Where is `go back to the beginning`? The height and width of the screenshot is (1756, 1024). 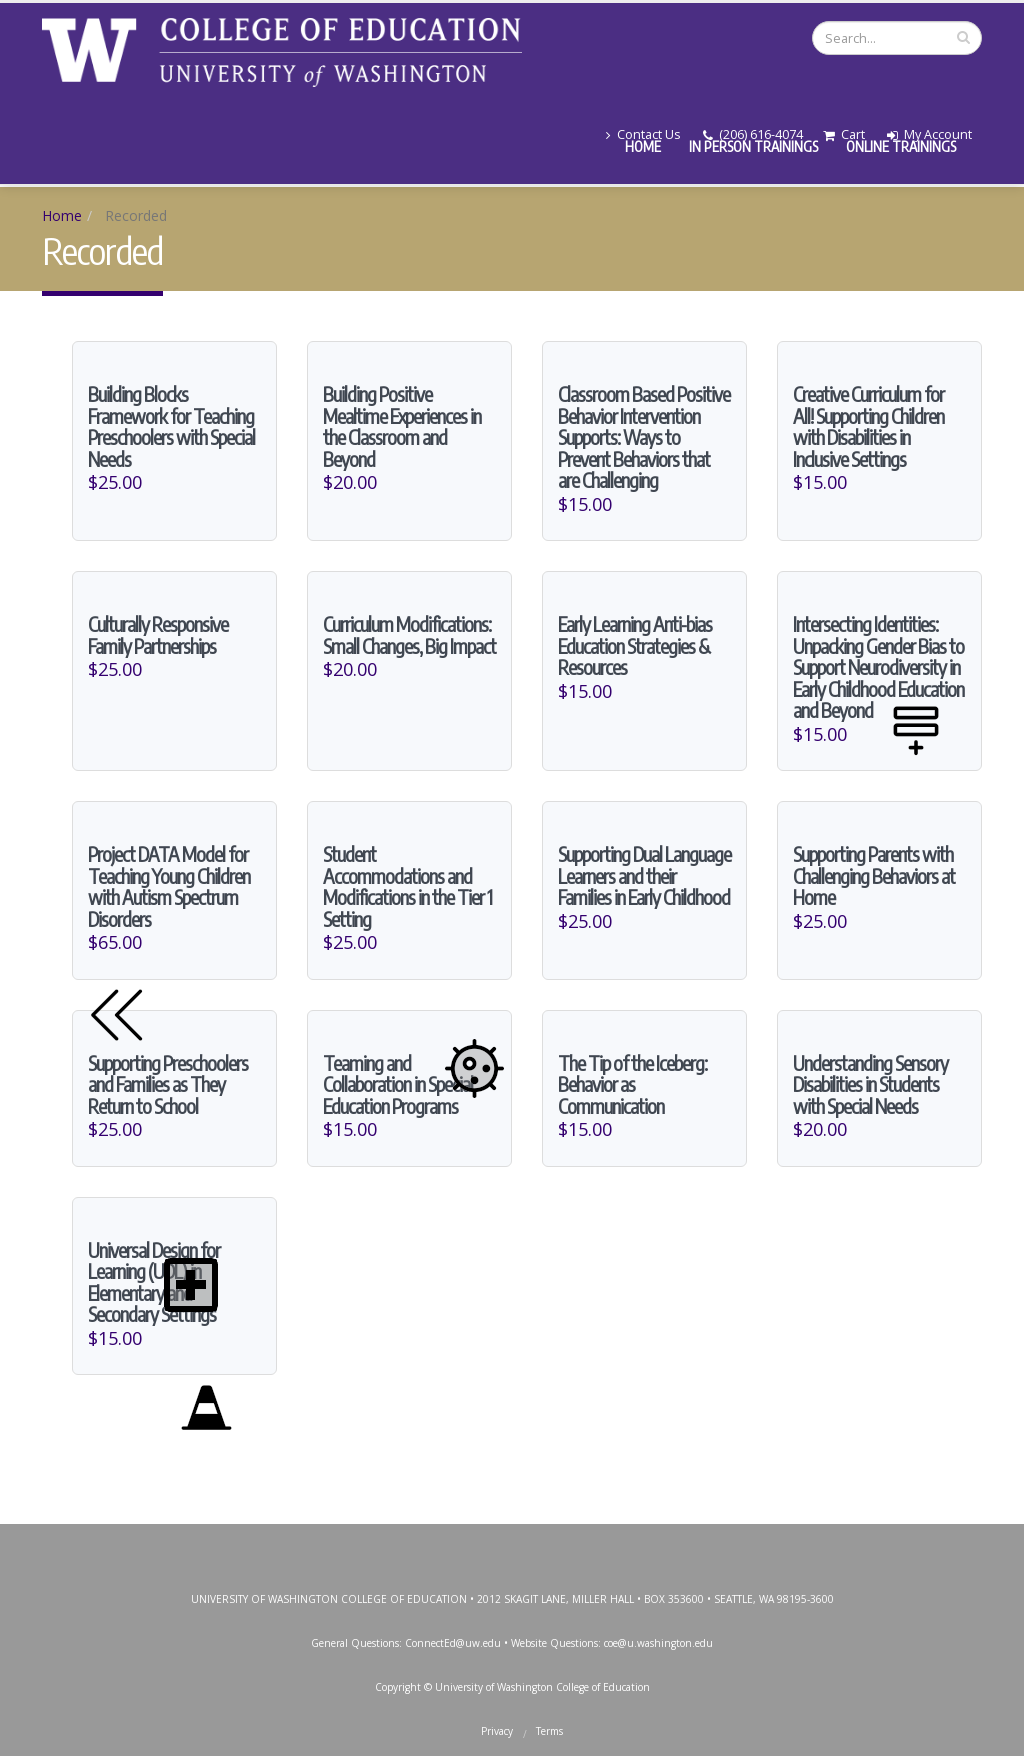
go back to the beginning is located at coordinates (119, 1015).